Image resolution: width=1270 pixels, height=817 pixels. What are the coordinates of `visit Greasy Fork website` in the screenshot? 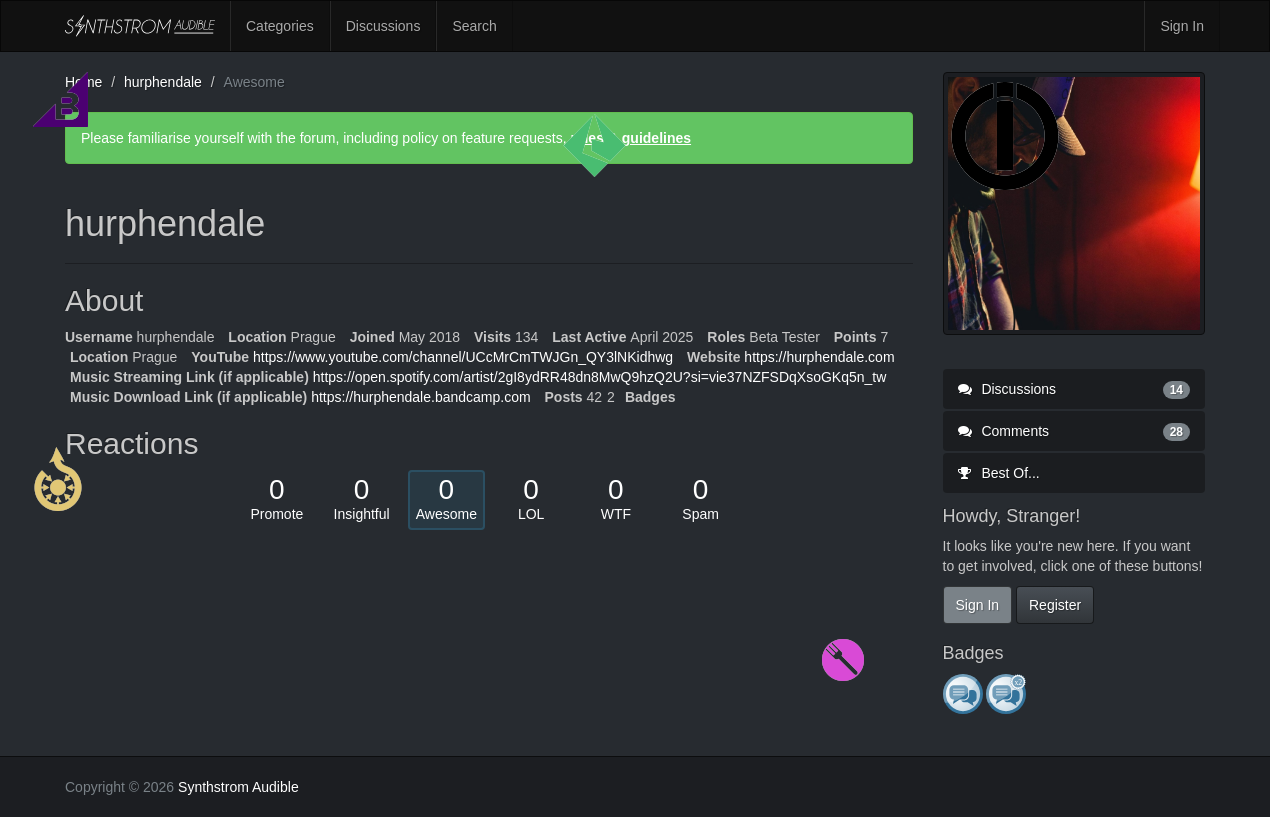 It's located at (843, 660).